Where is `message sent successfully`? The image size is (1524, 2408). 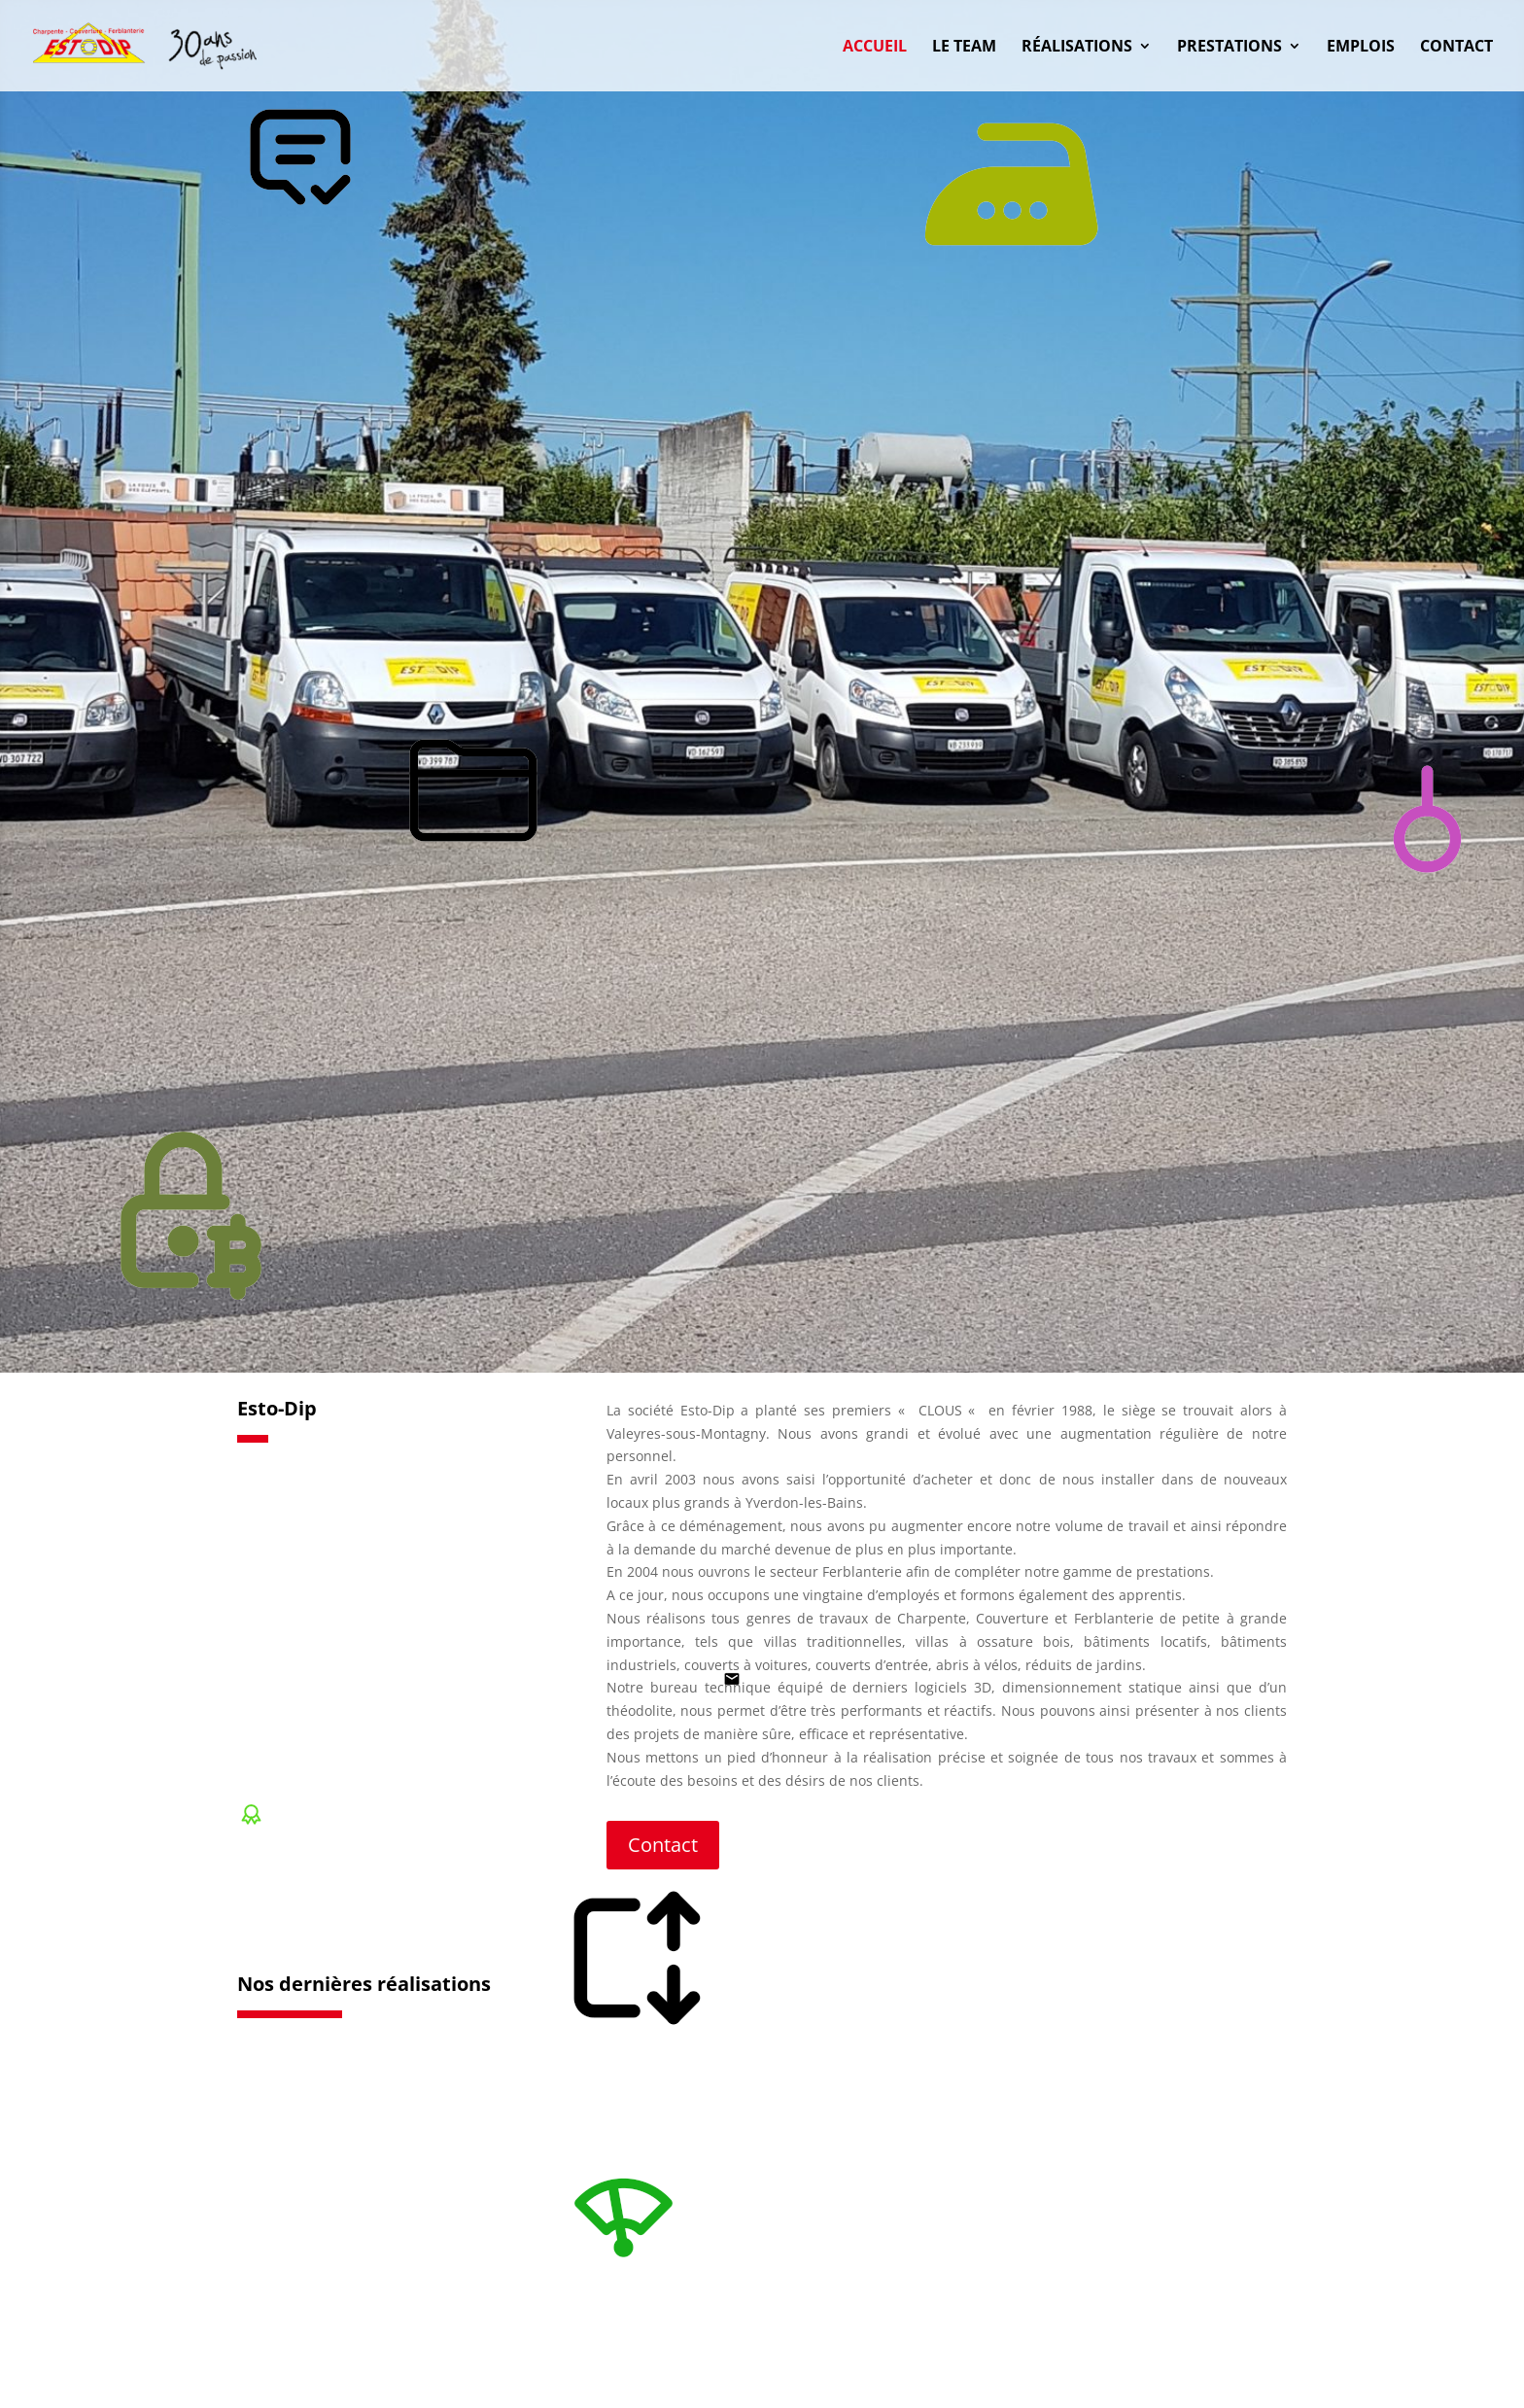 message sent successfully is located at coordinates (300, 155).